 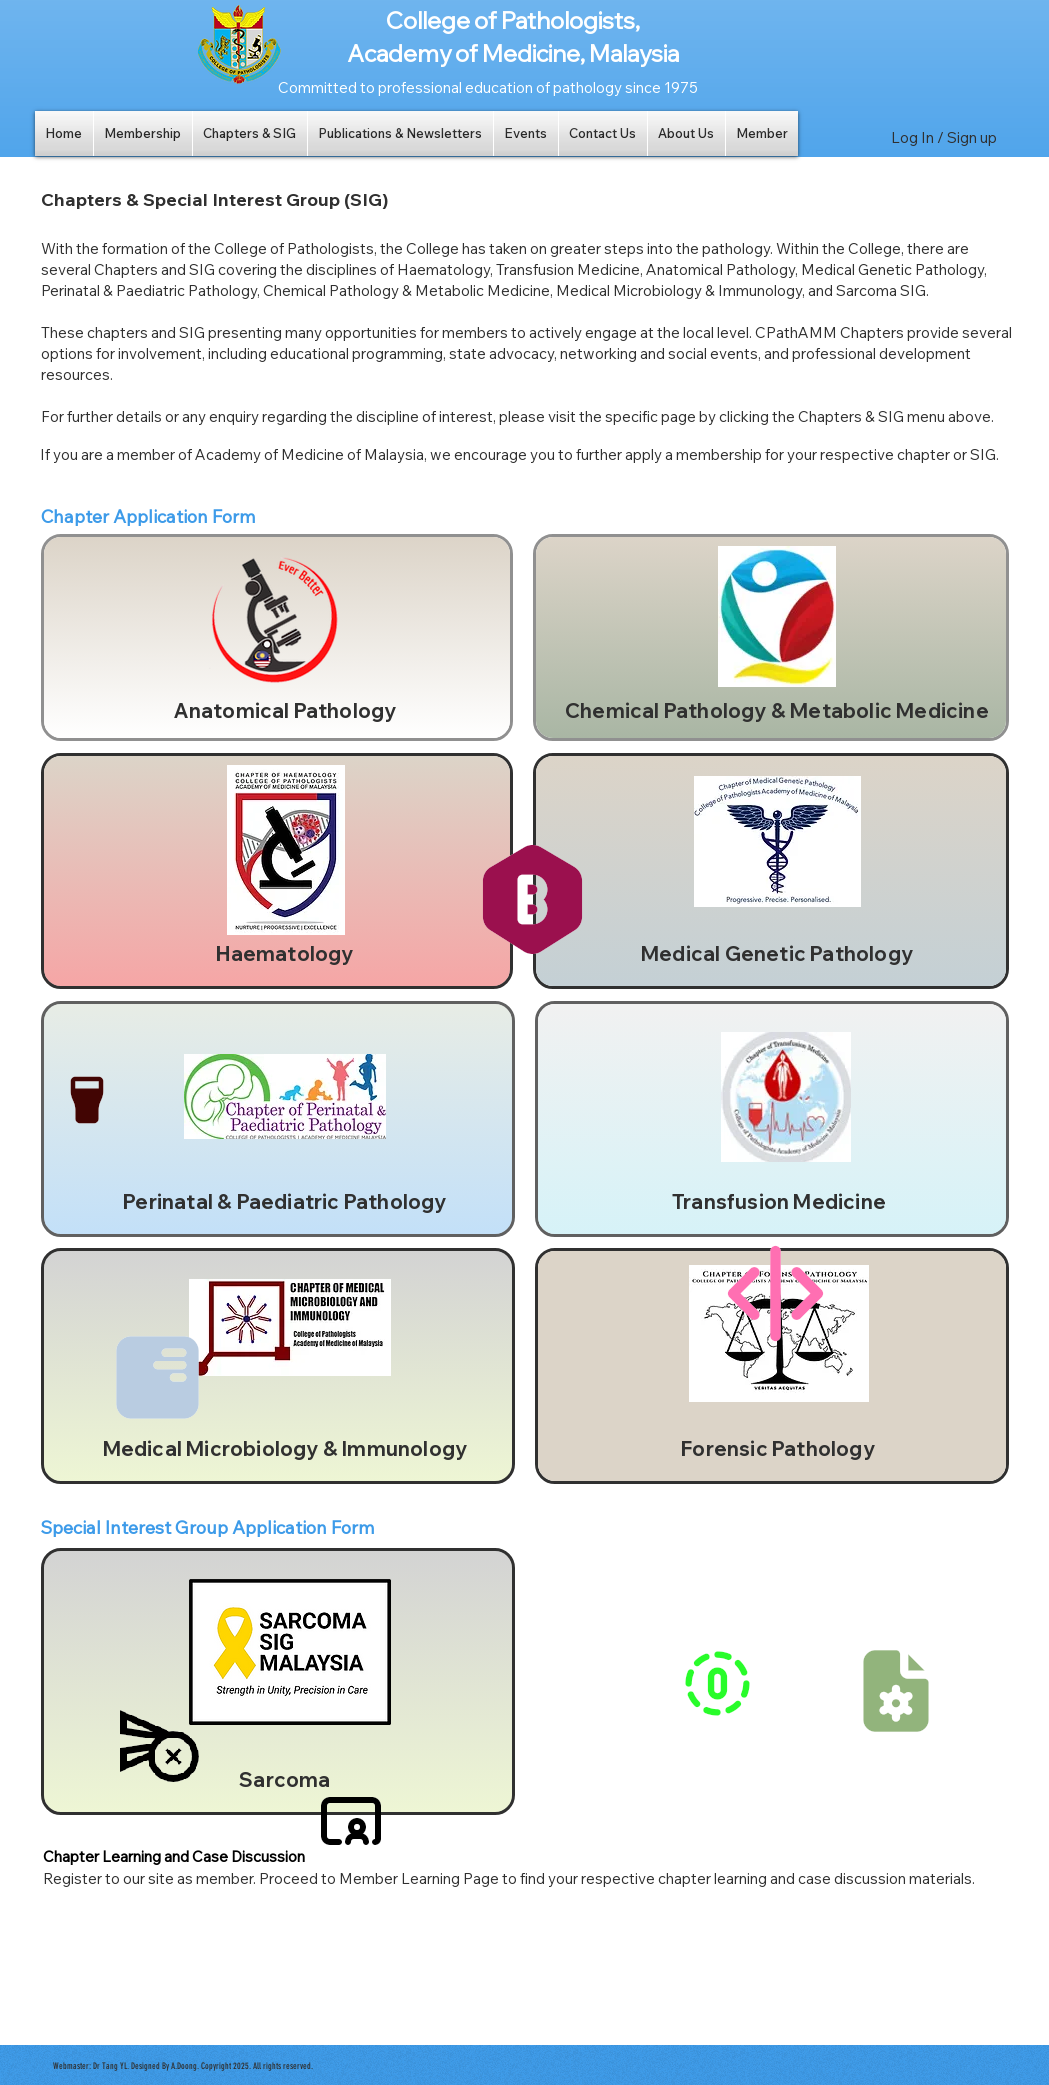 I want to click on indicates bold text formatting option, so click(x=532, y=899).